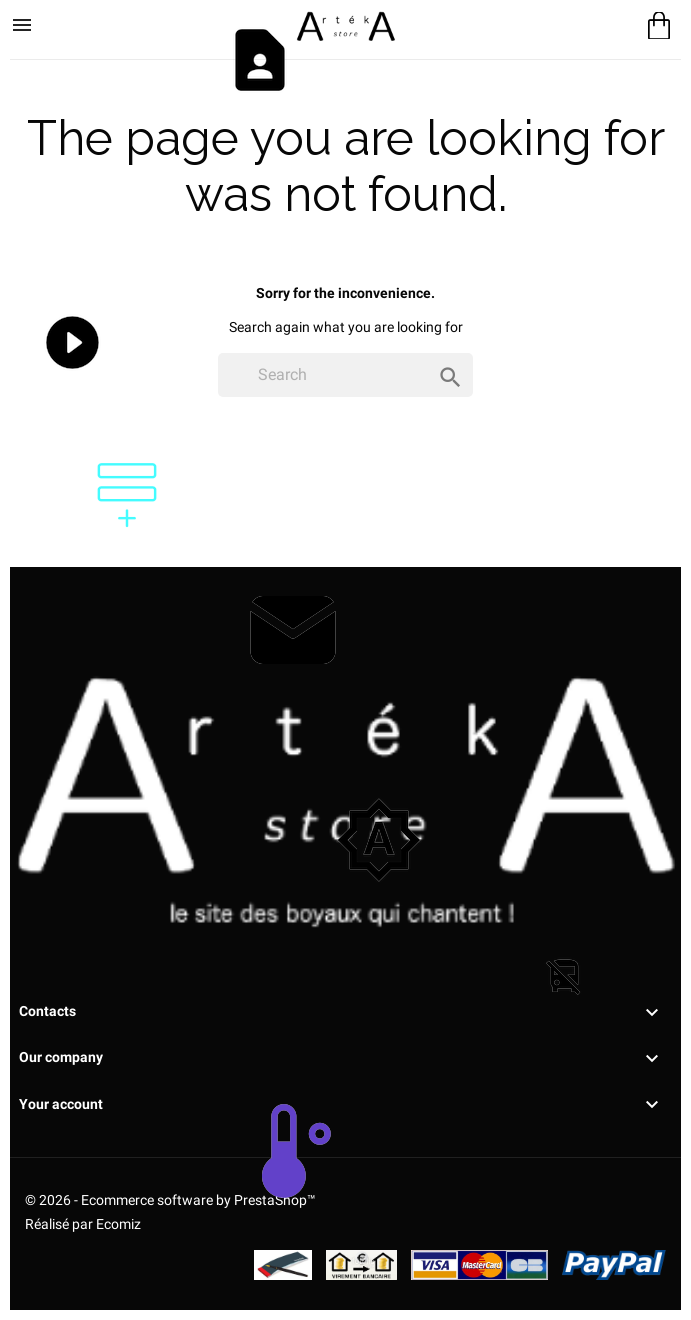 This screenshot has width=691, height=1320. What do you see at coordinates (293, 630) in the screenshot?
I see `open your email inbox` at bounding box center [293, 630].